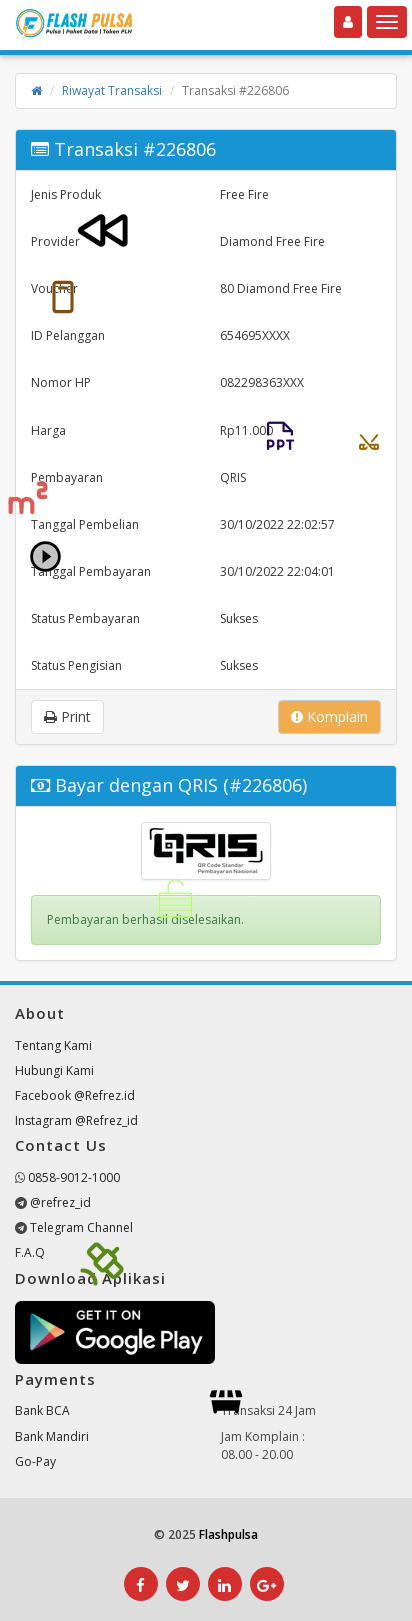  I want to click on mobile device speaker settings, so click(63, 297).